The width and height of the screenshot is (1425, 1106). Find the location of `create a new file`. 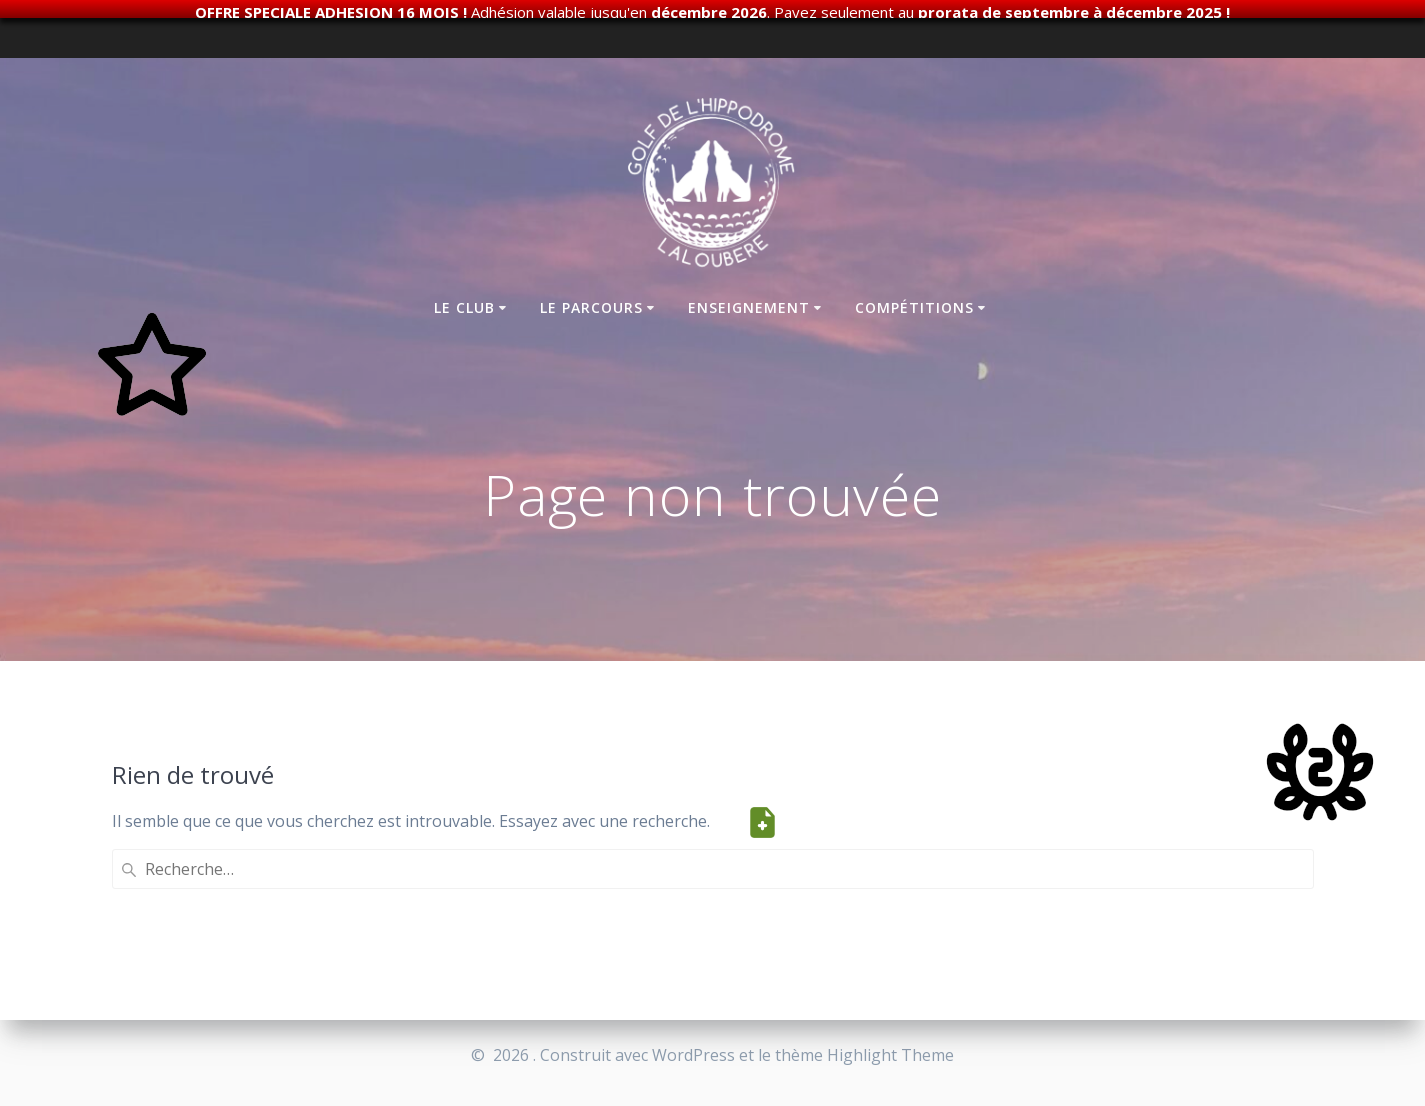

create a new file is located at coordinates (762, 822).